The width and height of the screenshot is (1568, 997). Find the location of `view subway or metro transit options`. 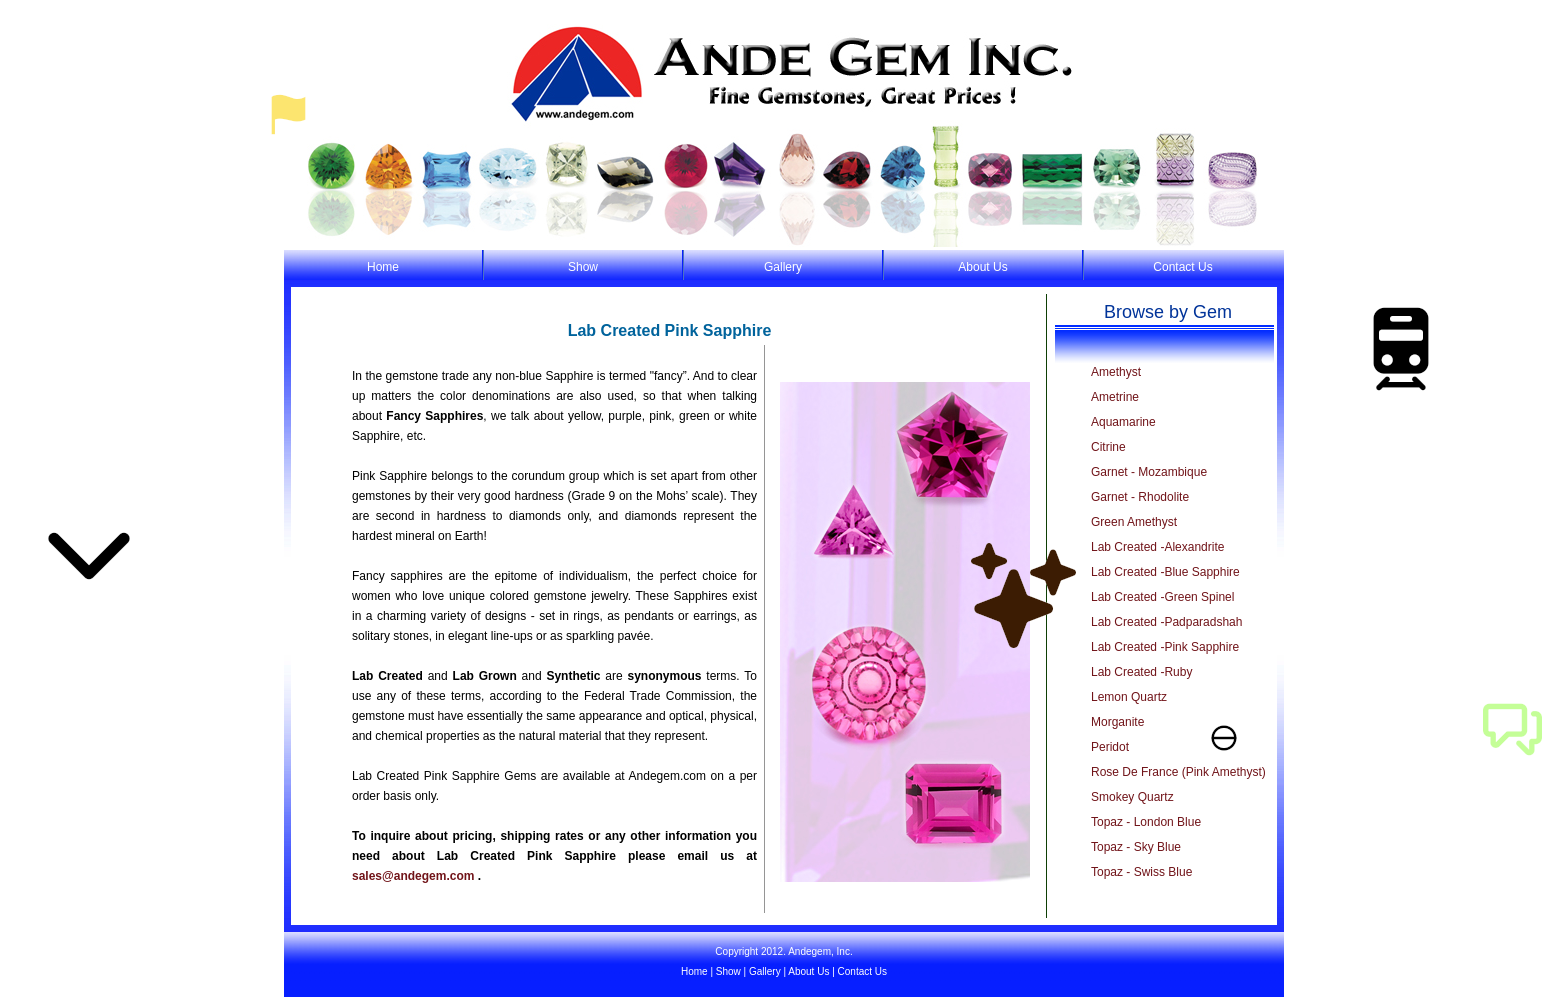

view subway or metro transit options is located at coordinates (1401, 349).